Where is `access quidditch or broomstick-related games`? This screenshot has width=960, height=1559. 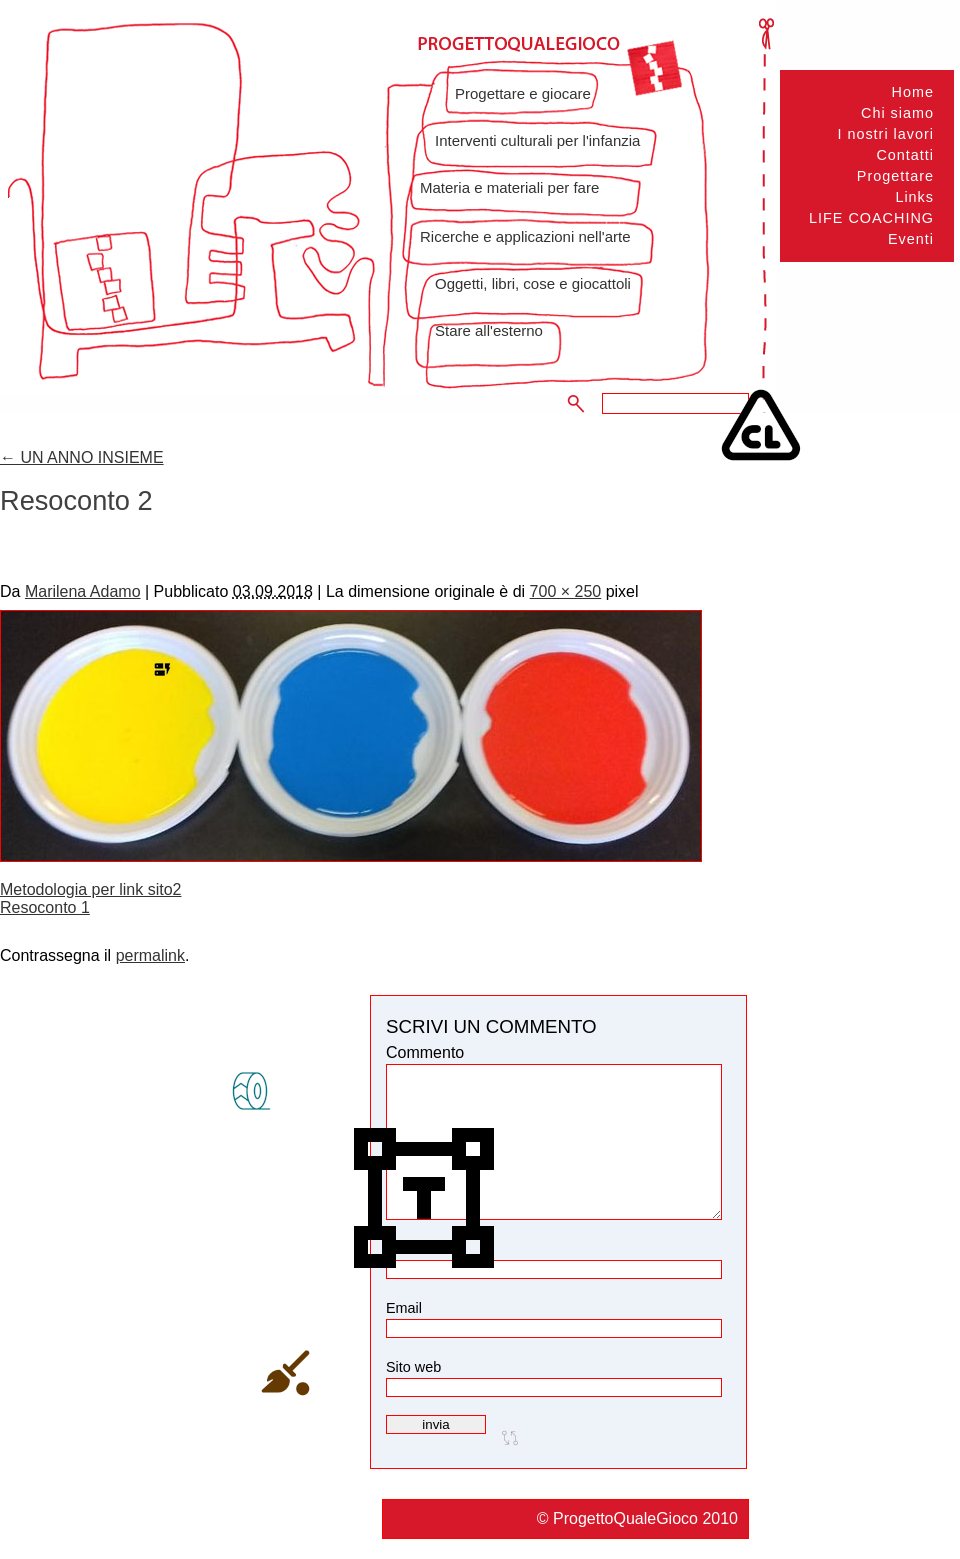
access quidditch or broomstick-related games is located at coordinates (285, 1371).